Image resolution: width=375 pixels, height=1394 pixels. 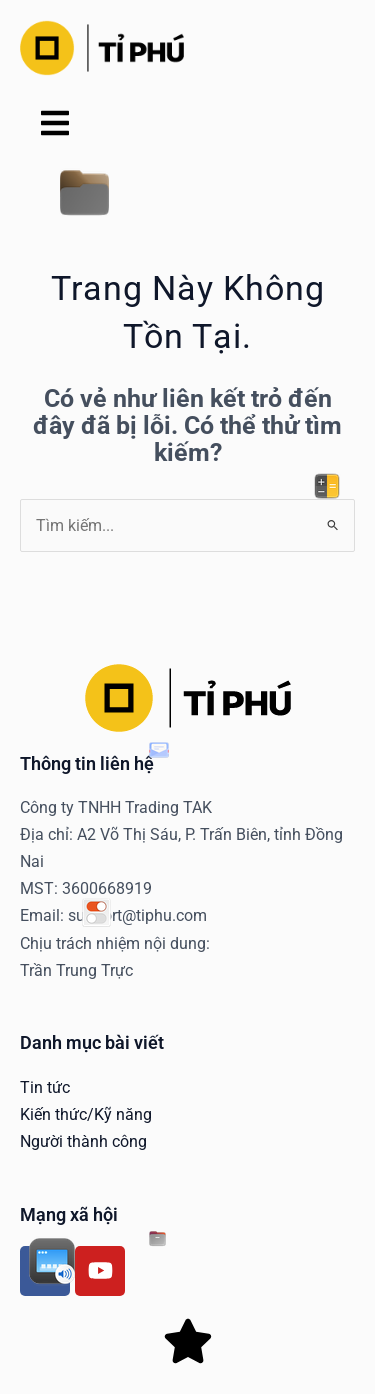 What do you see at coordinates (96, 912) in the screenshot?
I see `open system settings or preferences` at bounding box center [96, 912].